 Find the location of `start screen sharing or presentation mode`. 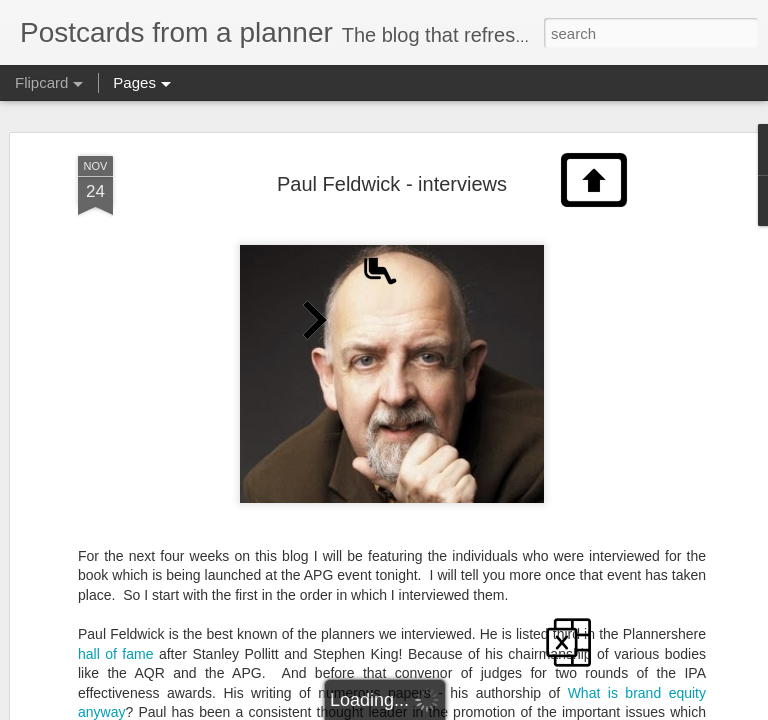

start screen sharing or presentation mode is located at coordinates (594, 180).